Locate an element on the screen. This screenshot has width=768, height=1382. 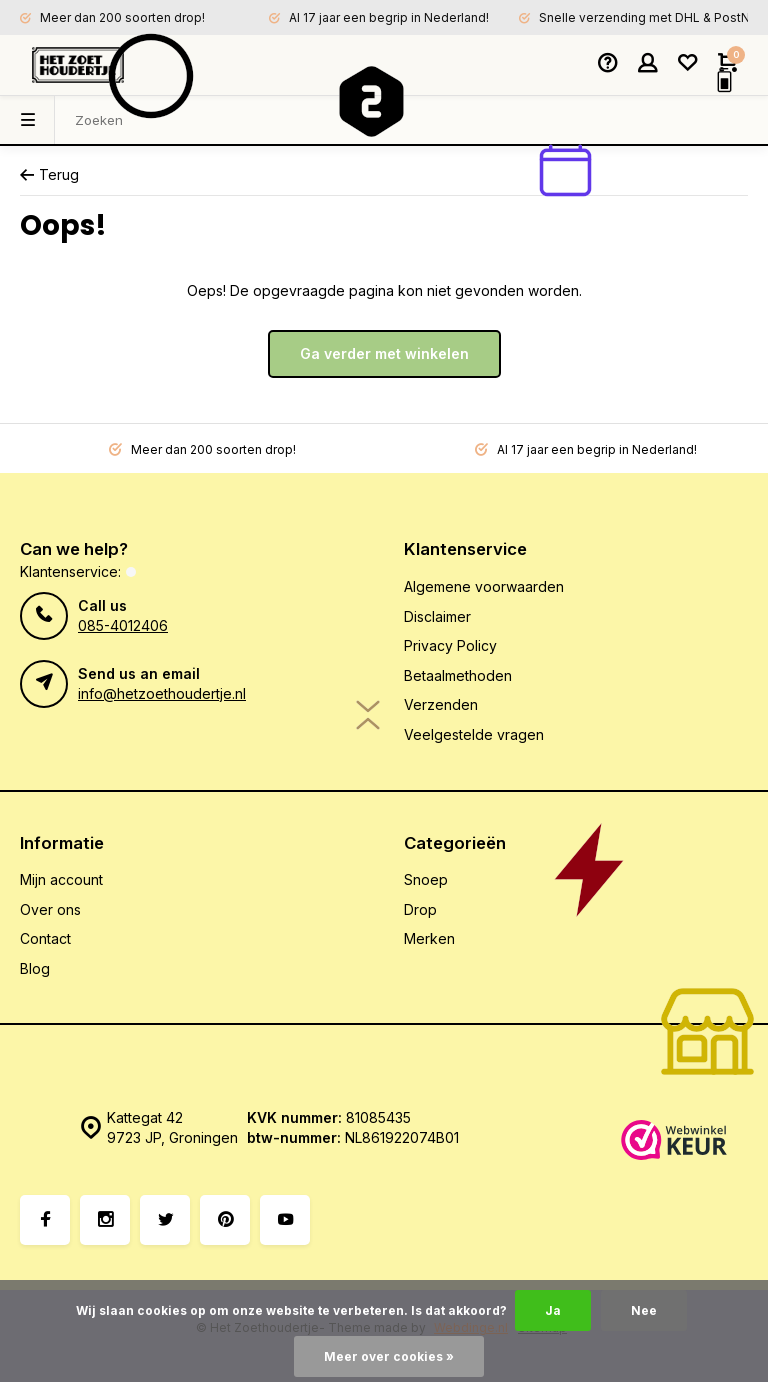
indicates high battery level is located at coordinates (724, 80).